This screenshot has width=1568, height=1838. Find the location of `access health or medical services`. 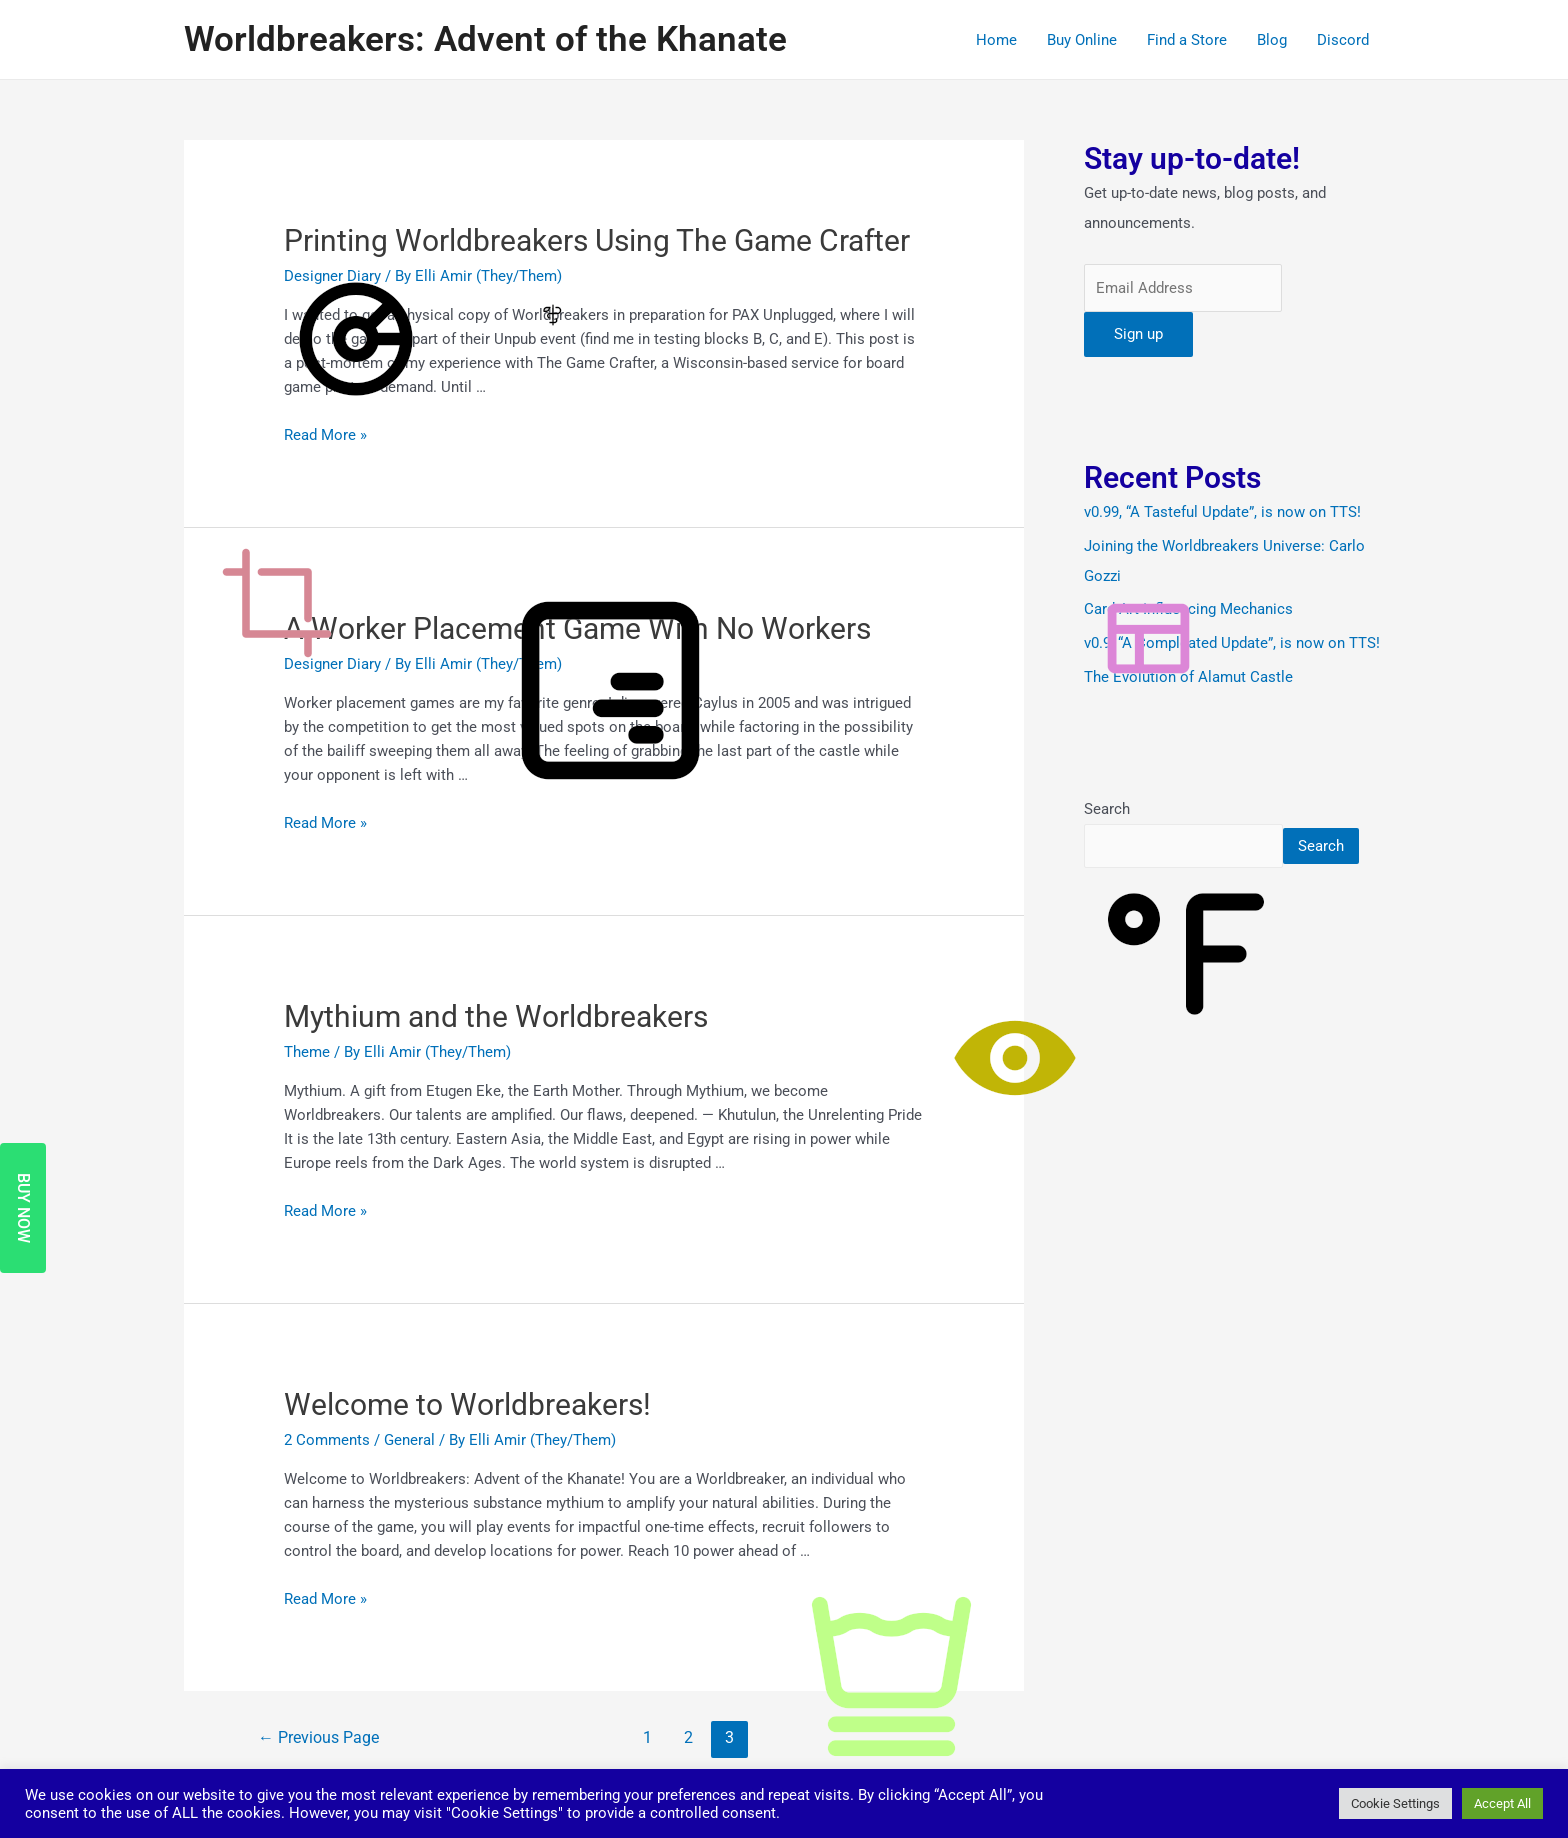

access health or medical services is located at coordinates (553, 315).